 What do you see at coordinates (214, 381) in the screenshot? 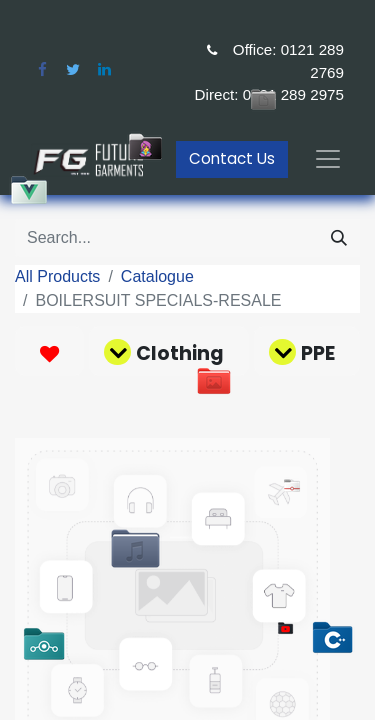
I see `open your images folder` at bounding box center [214, 381].